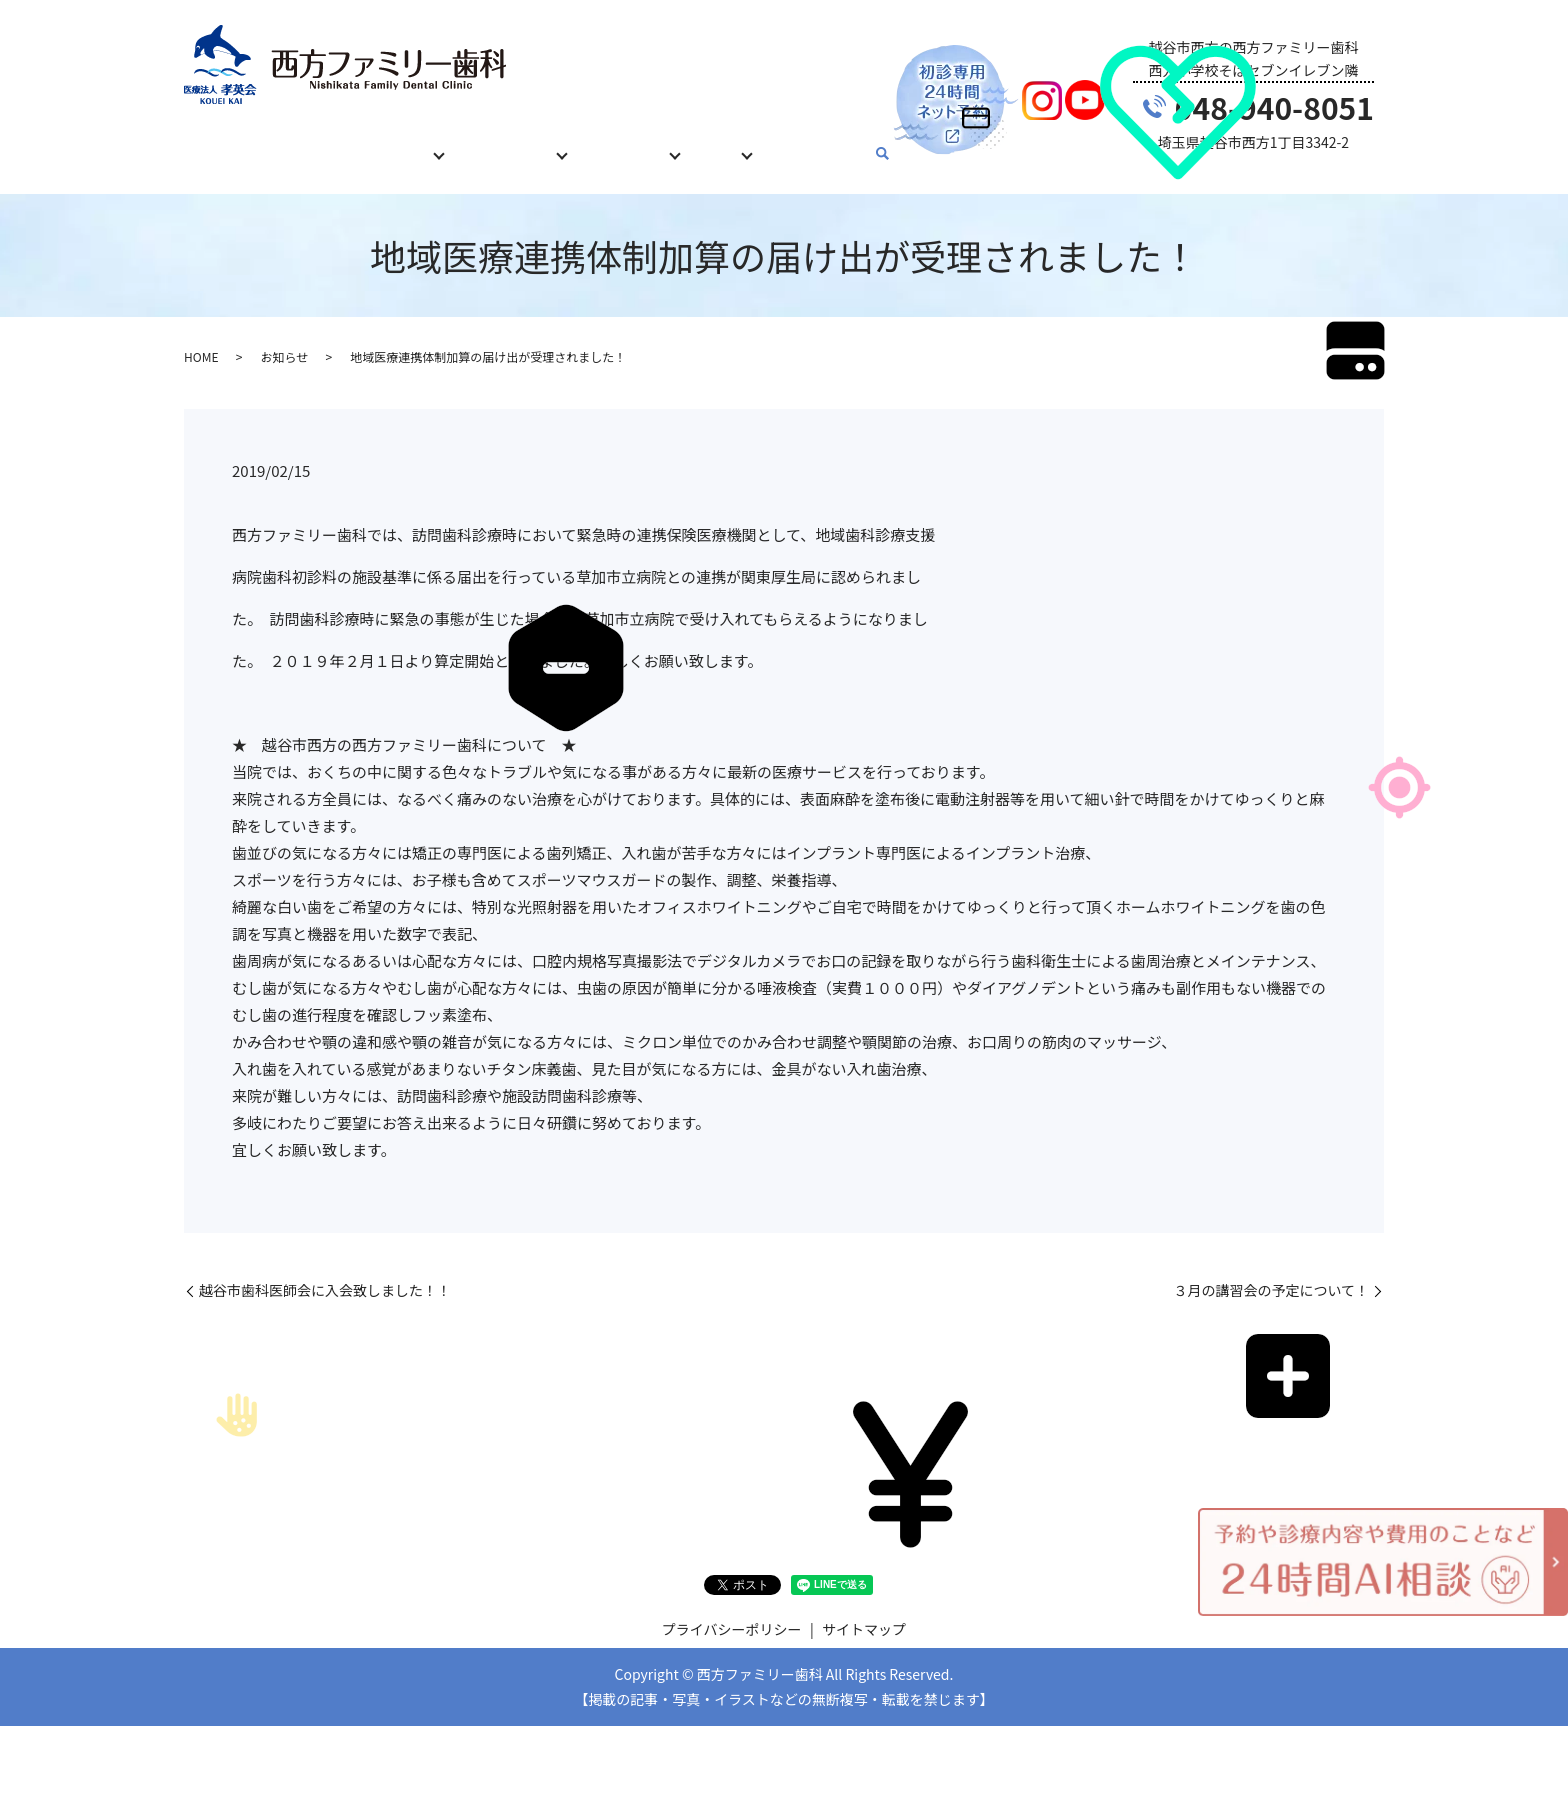 This screenshot has width=1568, height=1795. What do you see at coordinates (566, 668) in the screenshot?
I see `remove item from collection` at bounding box center [566, 668].